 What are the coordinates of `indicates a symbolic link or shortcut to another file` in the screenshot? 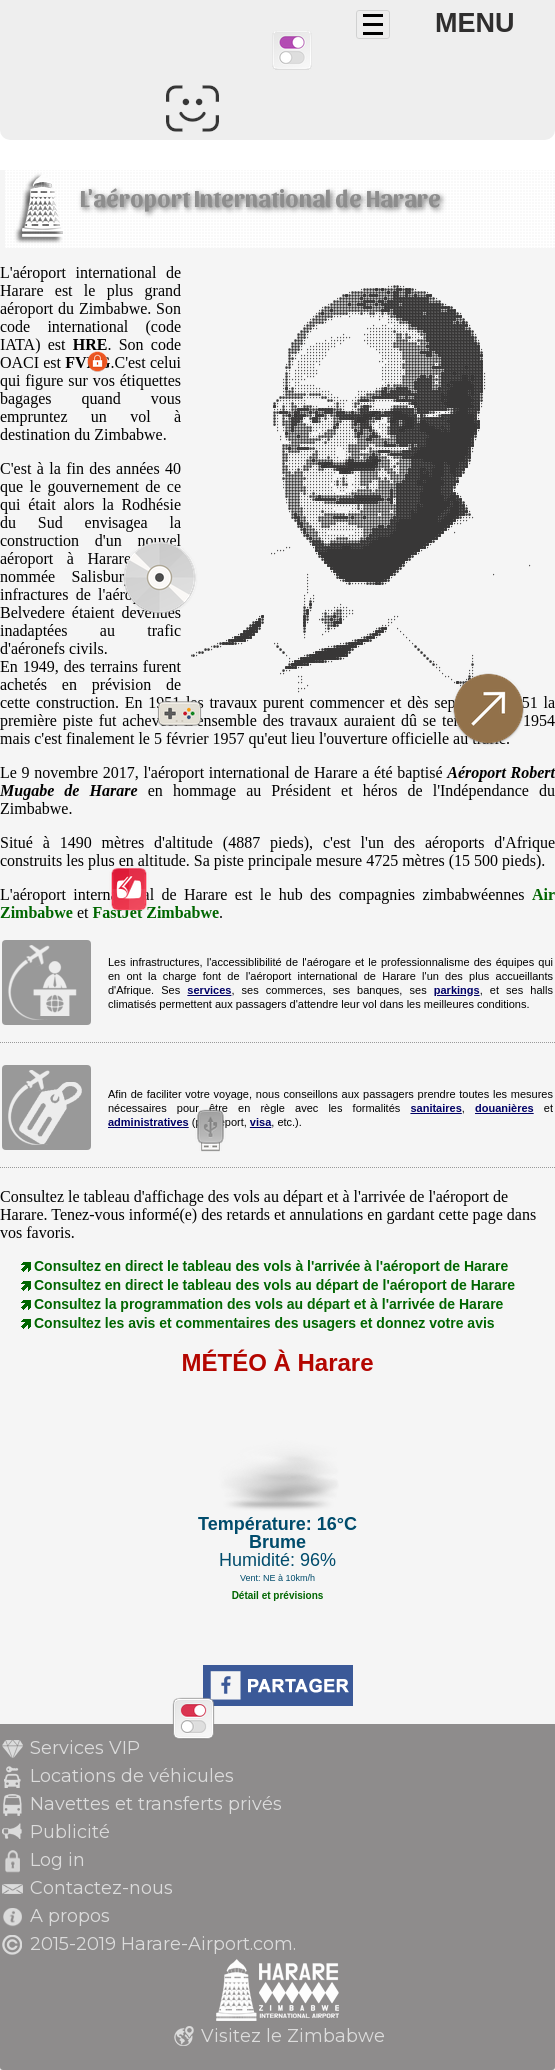 It's located at (488, 708).